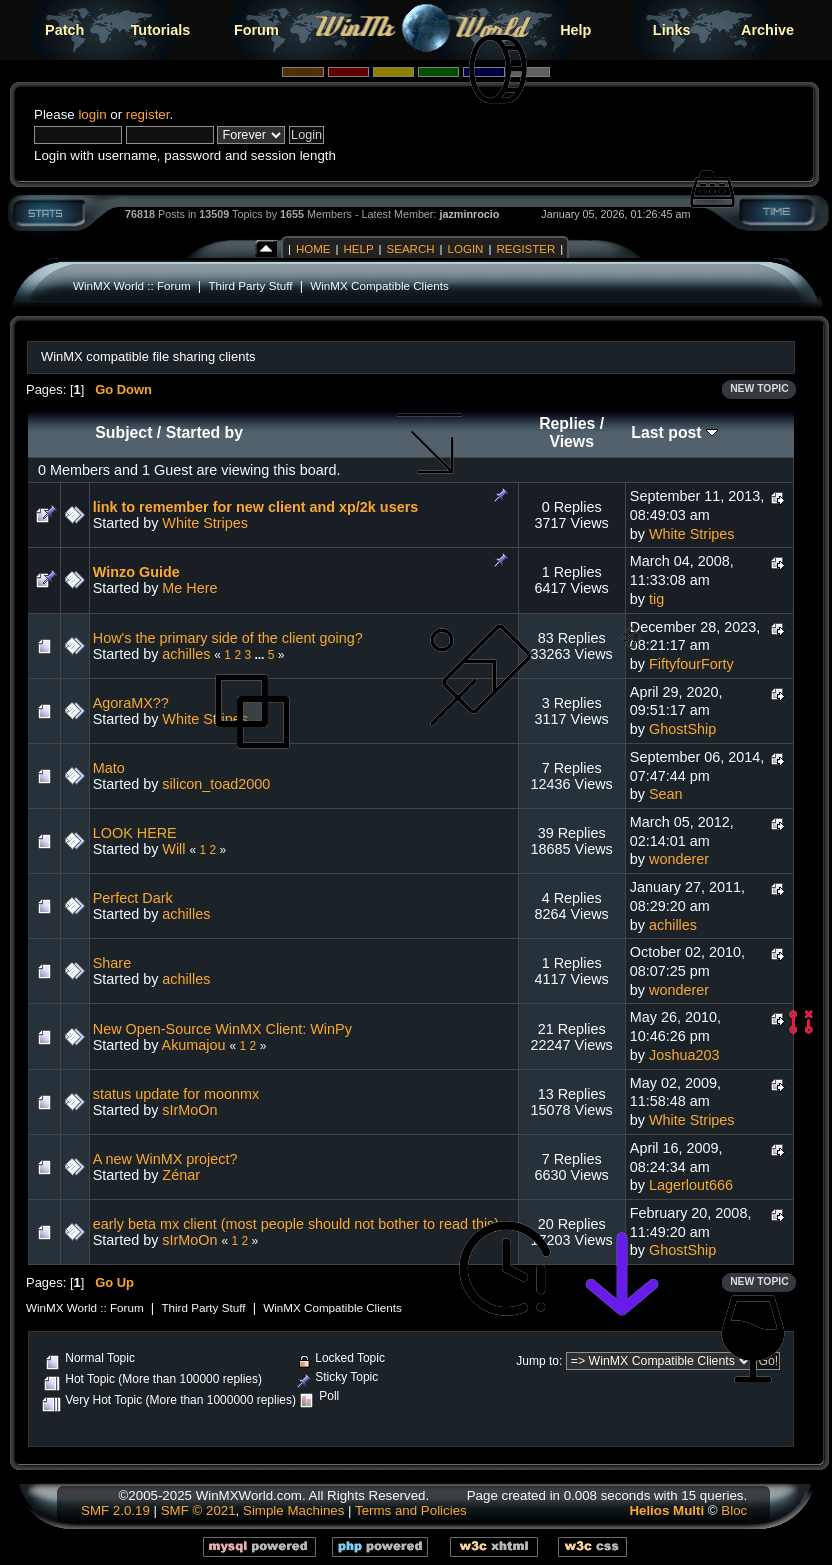 This screenshot has height=1565, width=832. I want to click on scroll down or view more content, so click(622, 1274).